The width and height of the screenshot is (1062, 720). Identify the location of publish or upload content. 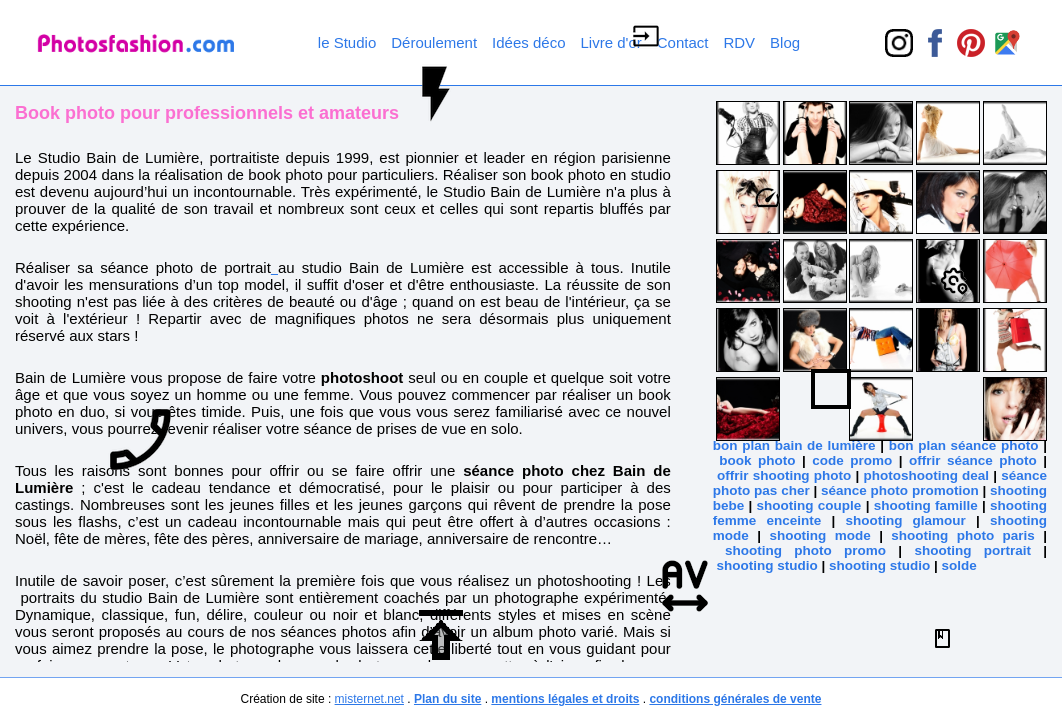
(441, 635).